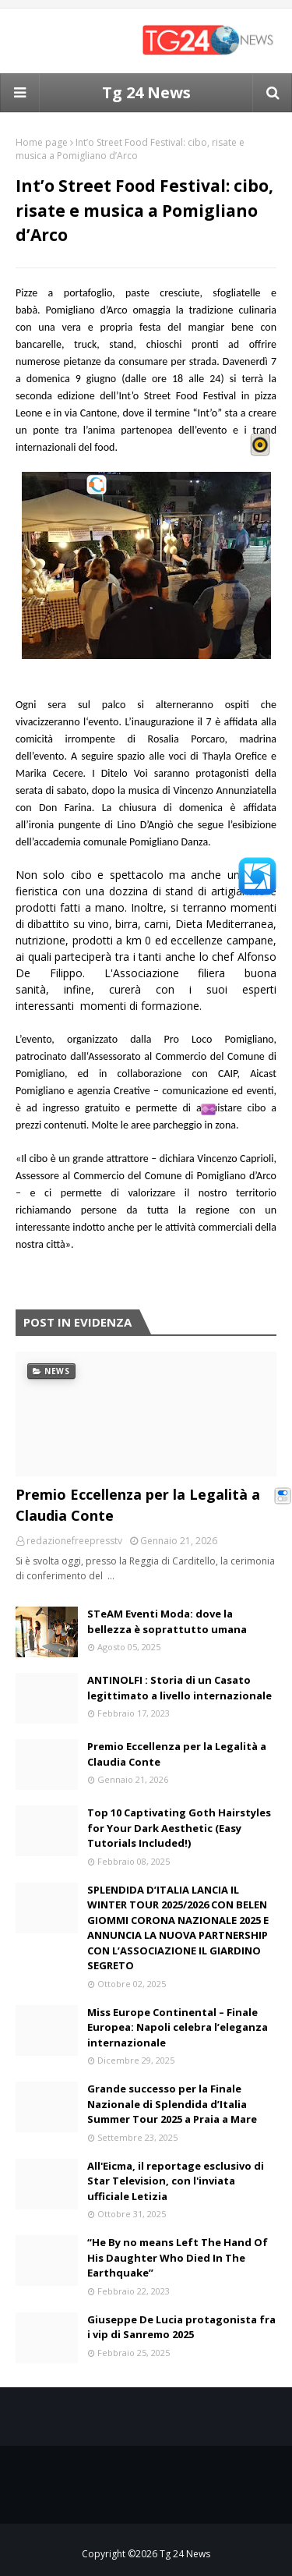 This screenshot has height=2576, width=292. I want to click on open Lens, a Kubernetes IDE for managing clusters, so click(257, 876).